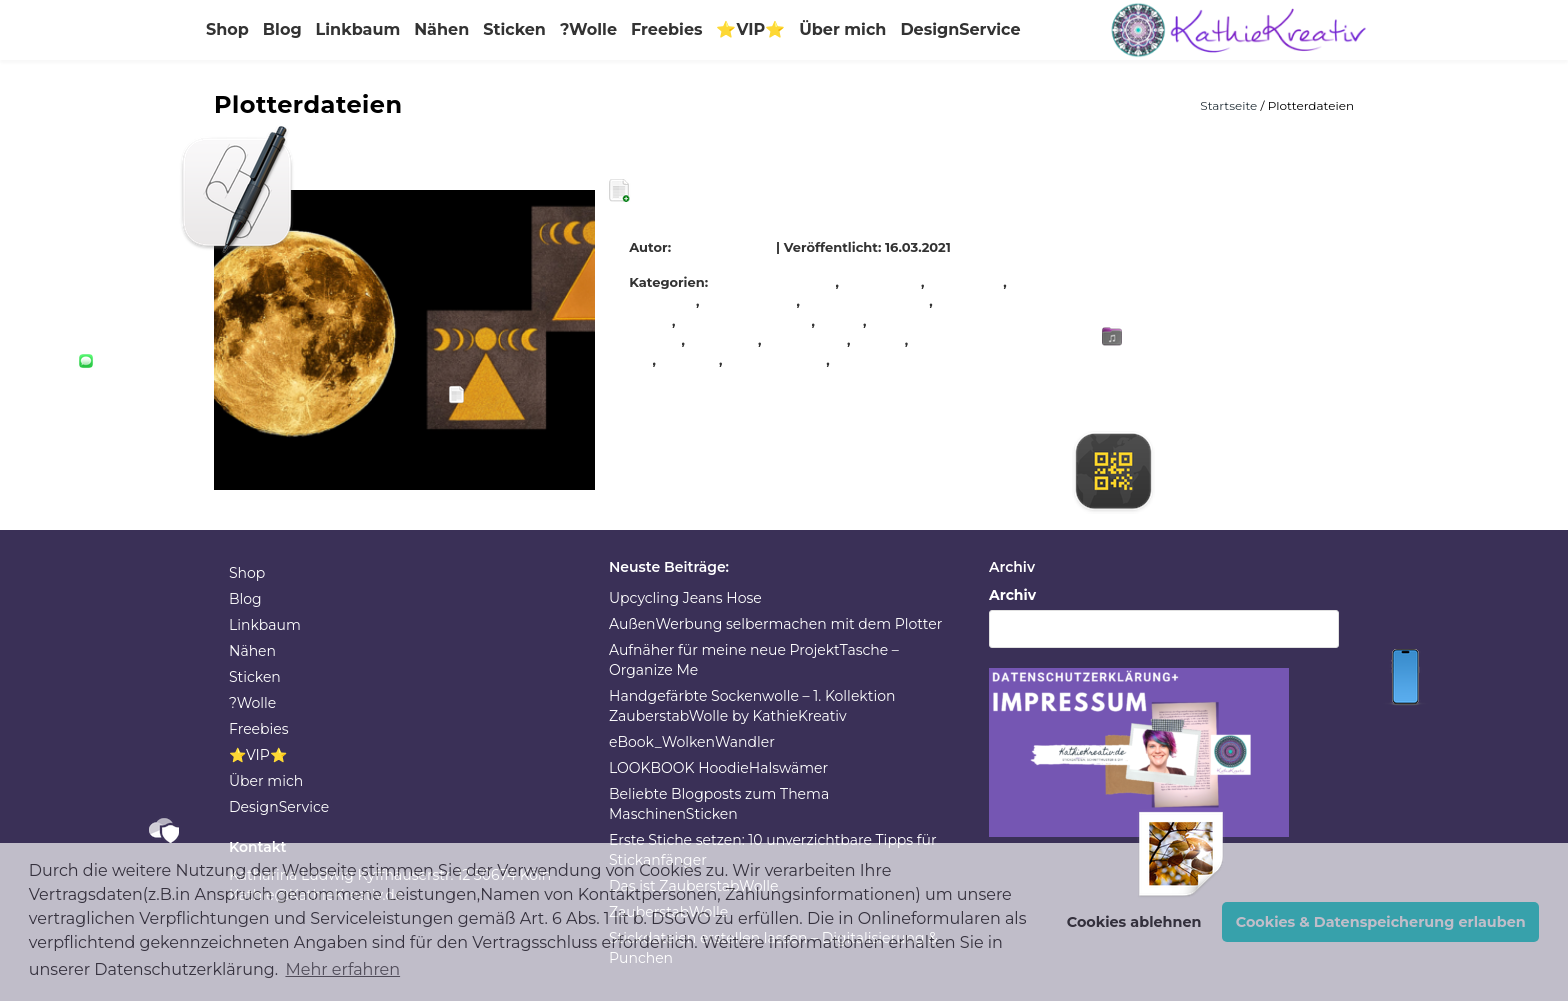 Image resolution: width=1568 pixels, height=1001 pixels. Describe the element at coordinates (456, 394) in the screenshot. I see `a plain text file document` at that location.